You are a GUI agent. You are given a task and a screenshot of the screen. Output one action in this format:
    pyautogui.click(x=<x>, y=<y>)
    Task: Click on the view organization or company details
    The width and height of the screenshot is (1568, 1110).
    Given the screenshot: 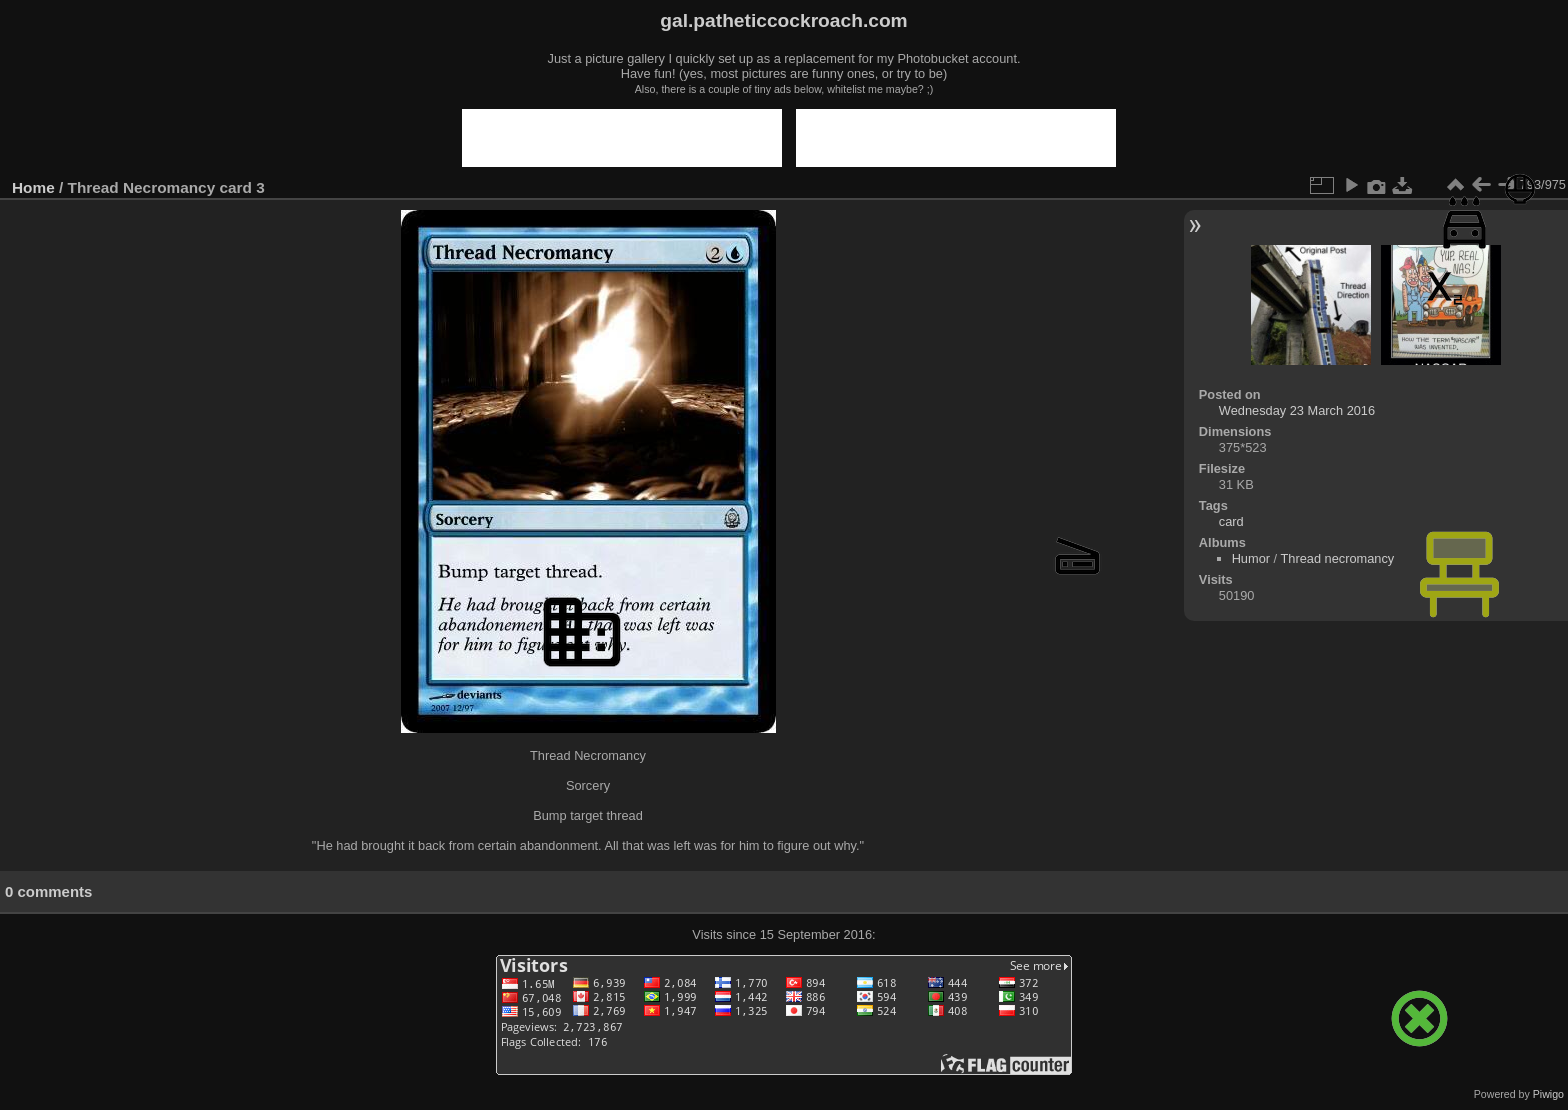 What is the action you would take?
    pyautogui.click(x=582, y=632)
    